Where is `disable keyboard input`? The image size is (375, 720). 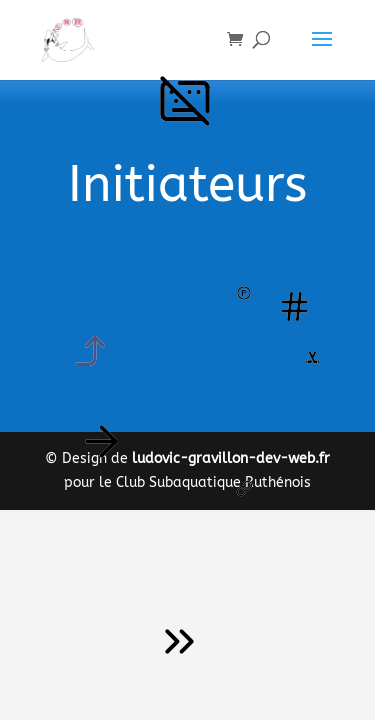 disable keyboard input is located at coordinates (185, 101).